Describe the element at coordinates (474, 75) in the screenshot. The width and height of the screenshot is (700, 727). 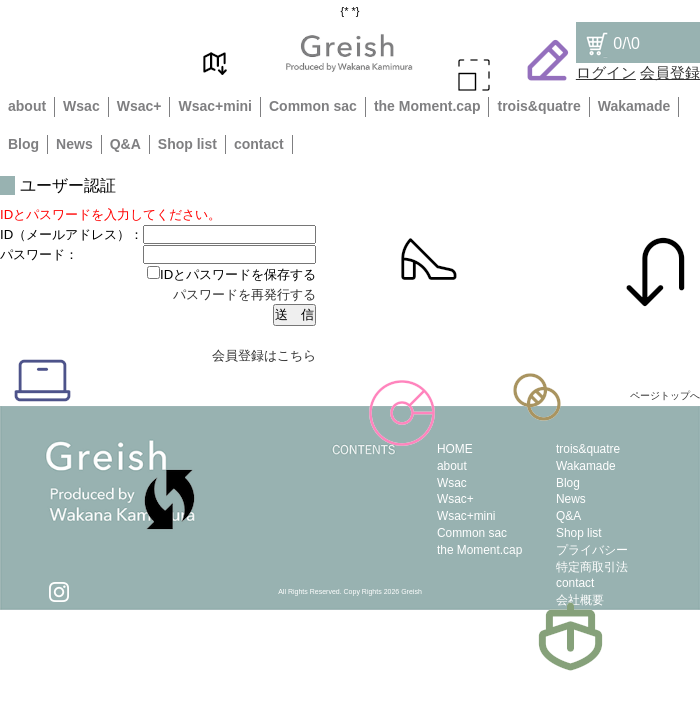
I see `resize a window or element` at that location.